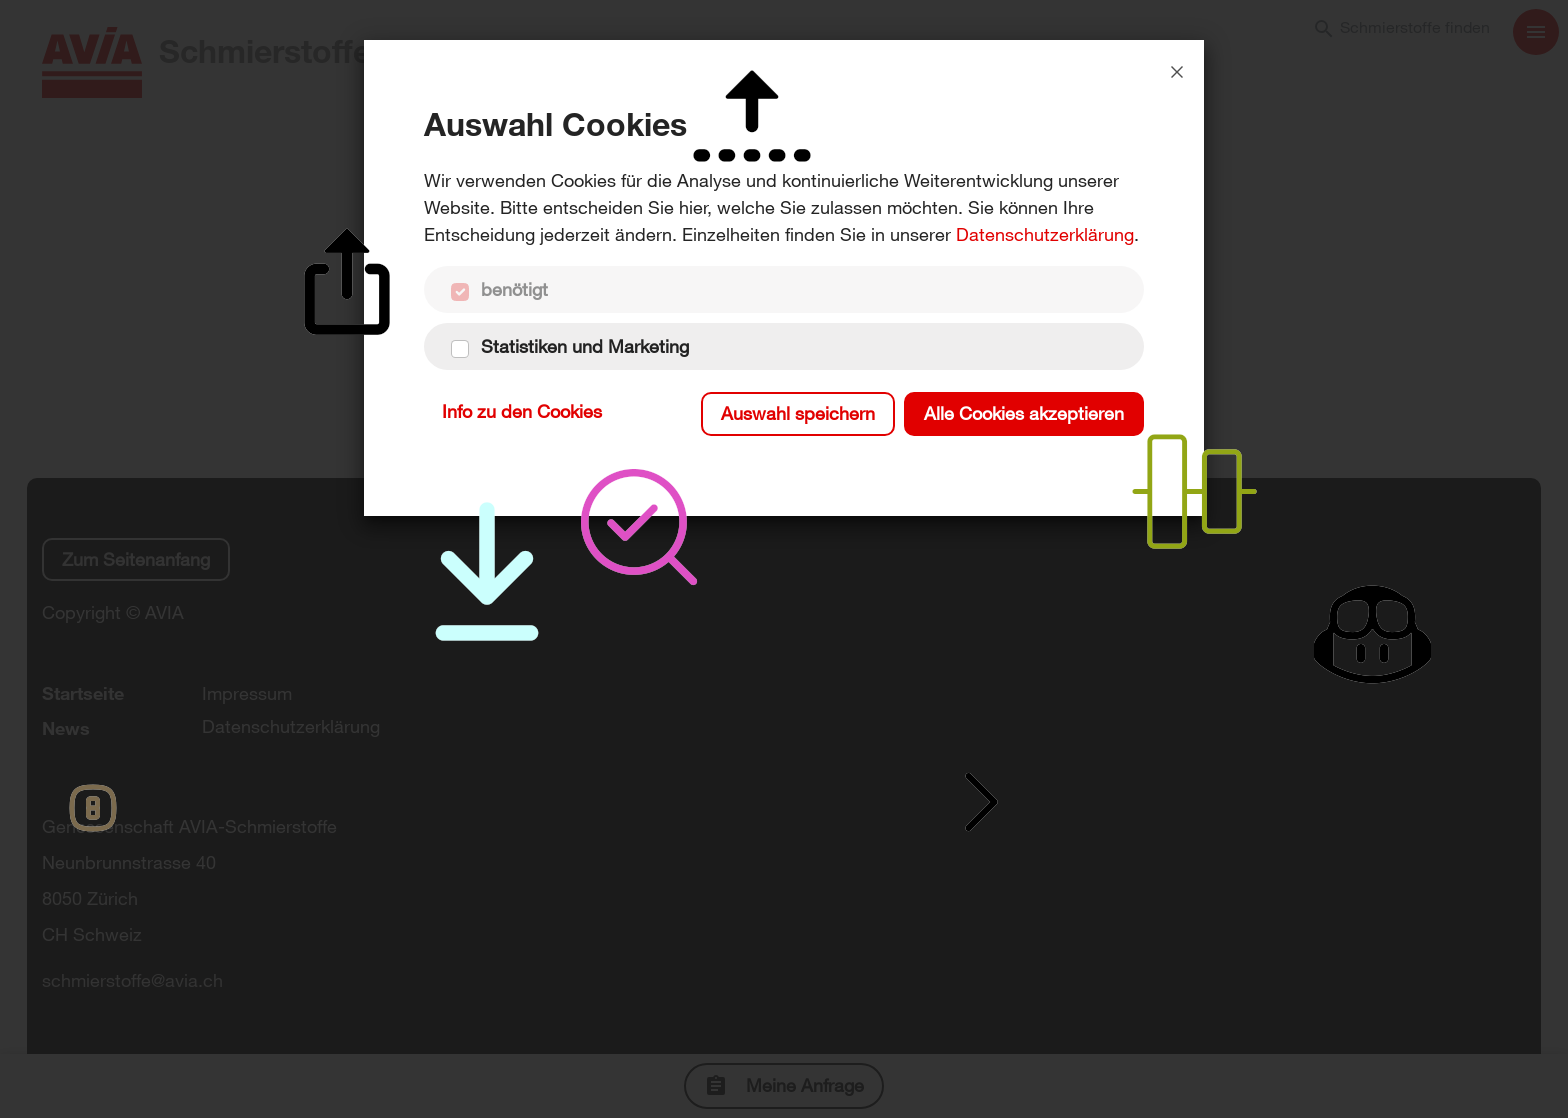 The height and width of the screenshot is (1118, 1568). Describe the element at coordinates (1372, 634) in the screenshot. I see `access github copilot ai assistant` at that location.